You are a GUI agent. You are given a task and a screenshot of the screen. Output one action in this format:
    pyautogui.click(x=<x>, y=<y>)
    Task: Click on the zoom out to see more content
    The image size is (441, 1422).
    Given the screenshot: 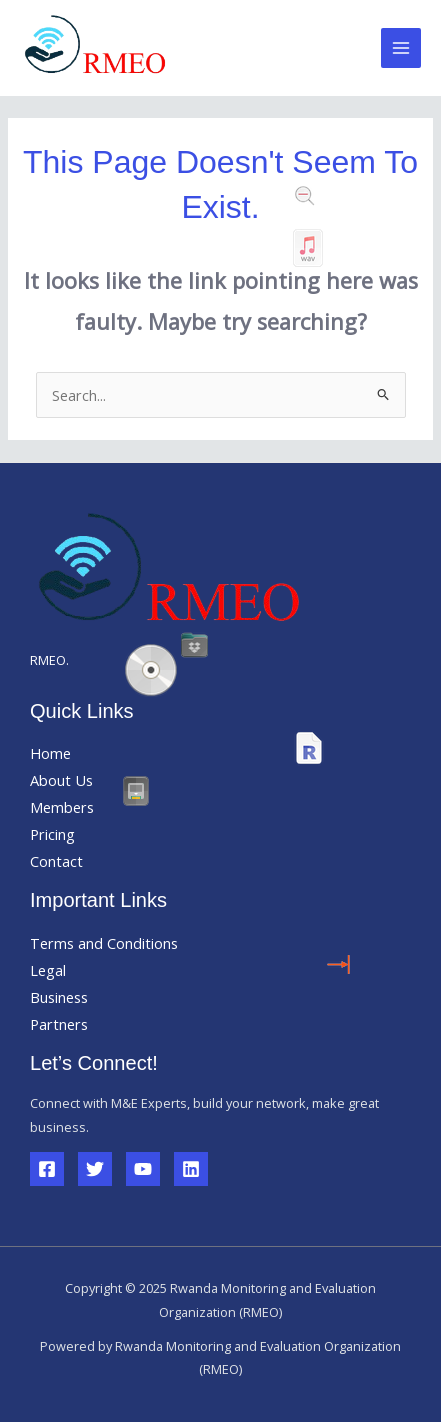 What is the action you would take?
    pyautogui.click(x=304, y=195)
    